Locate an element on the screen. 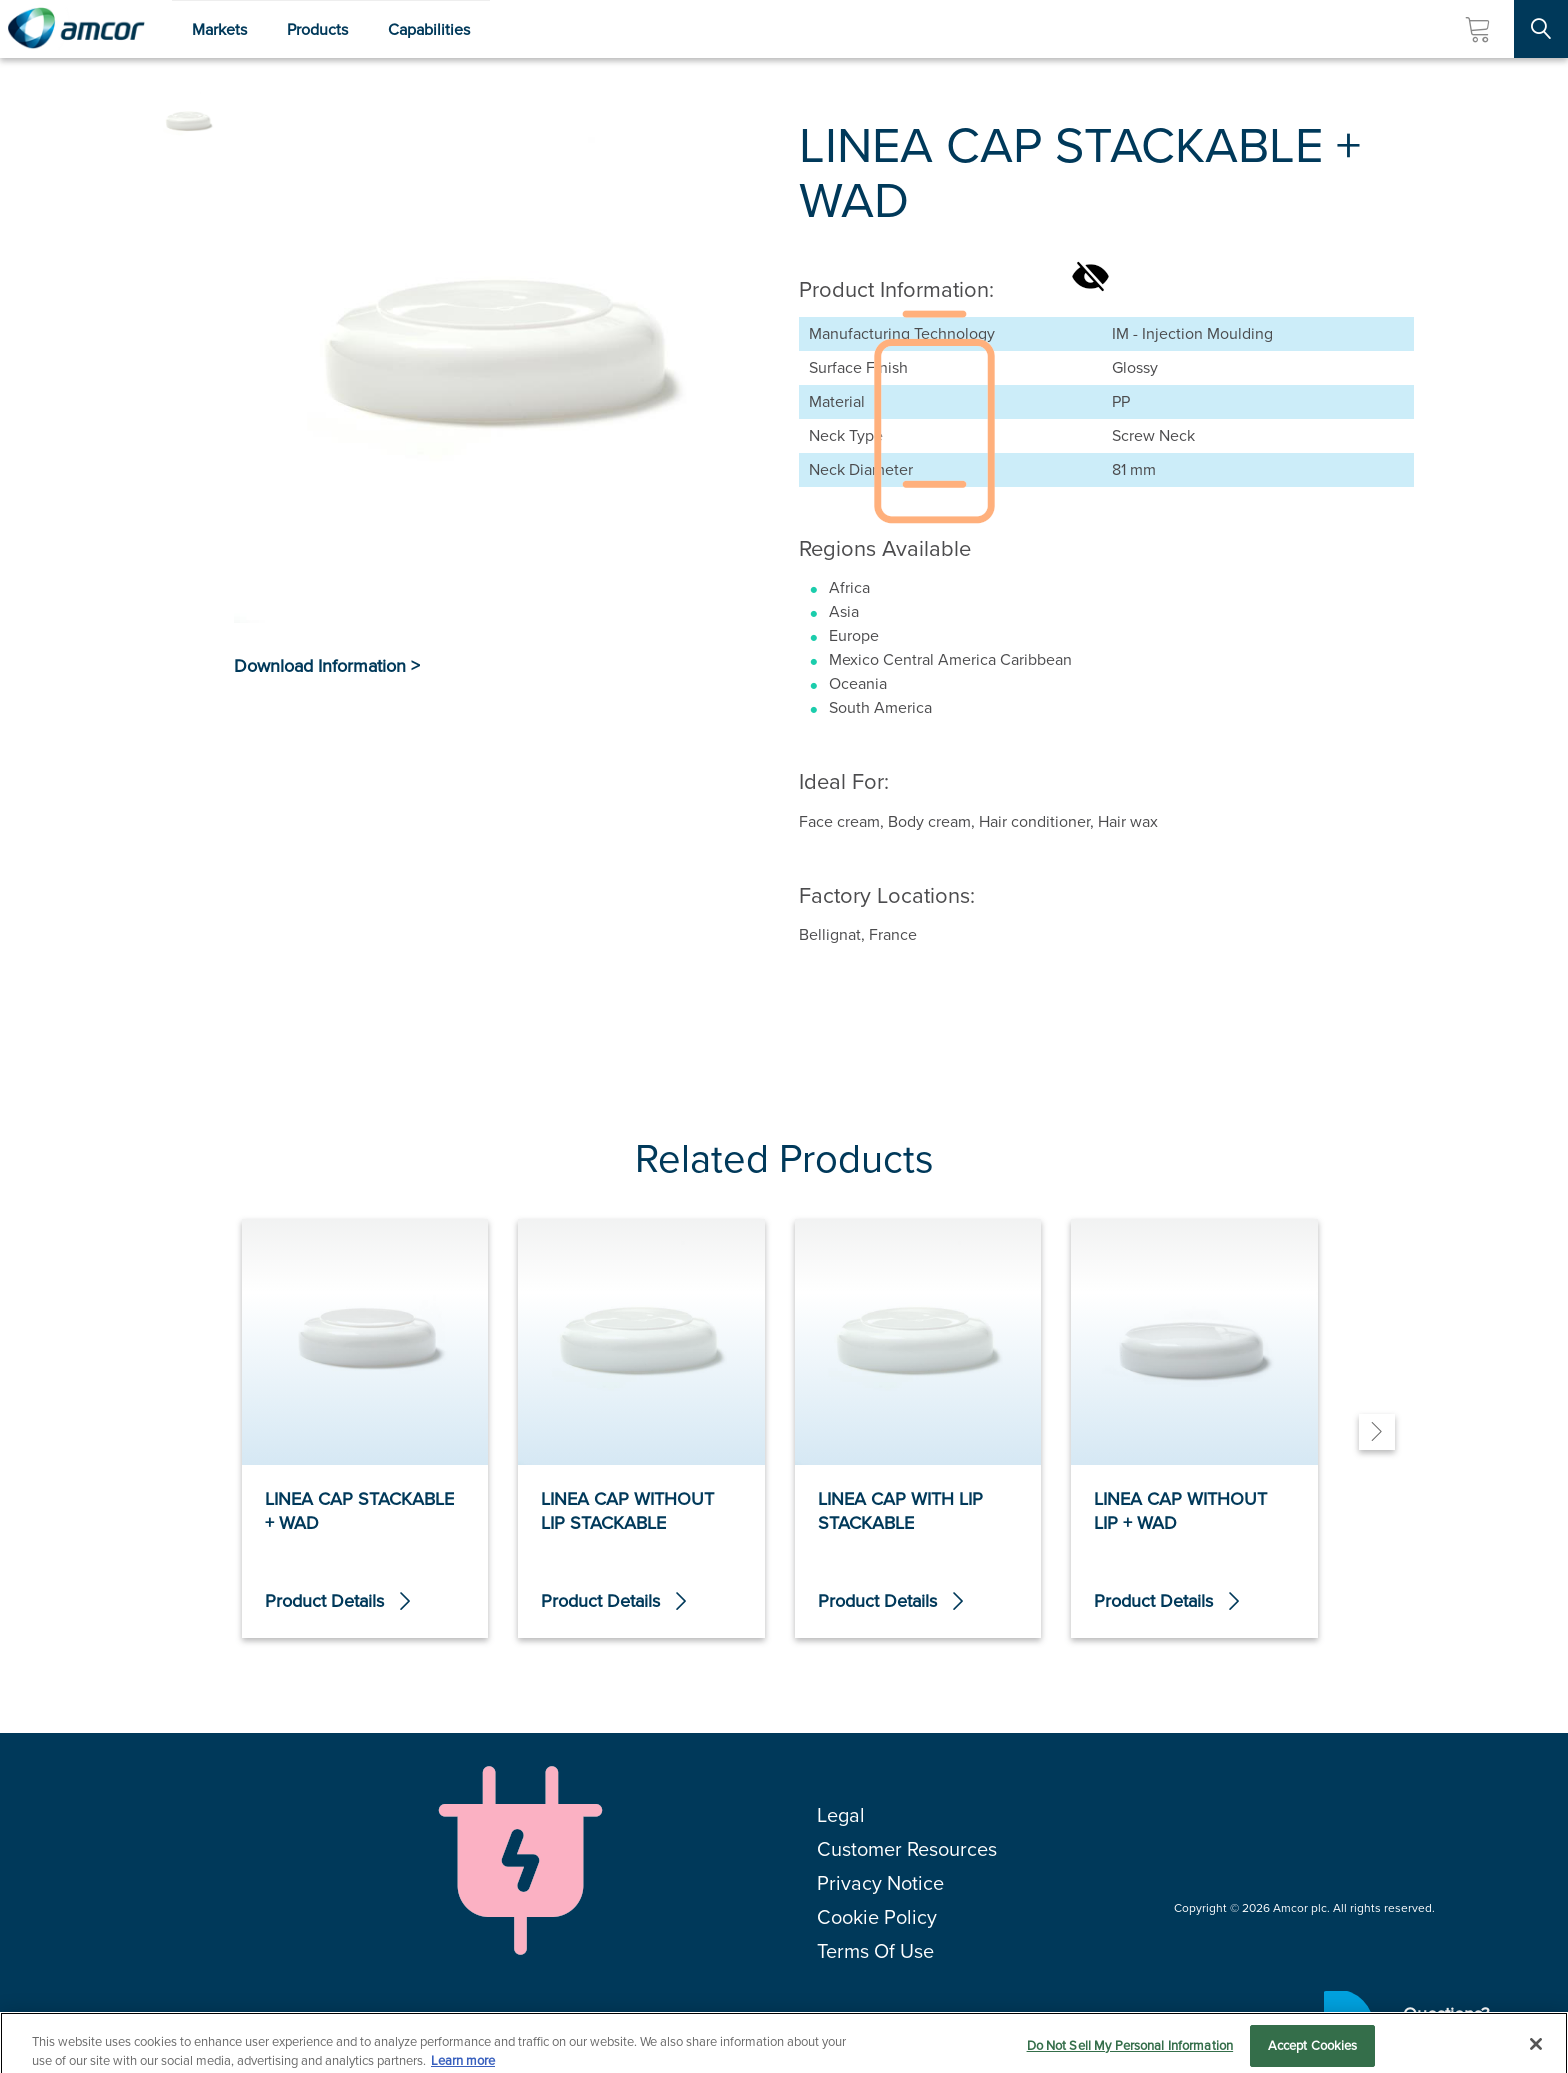 Image resolution: width=1568 pixels, height=2073 pixels. hide password or sensitive content is located at coordinates (1090, 276).